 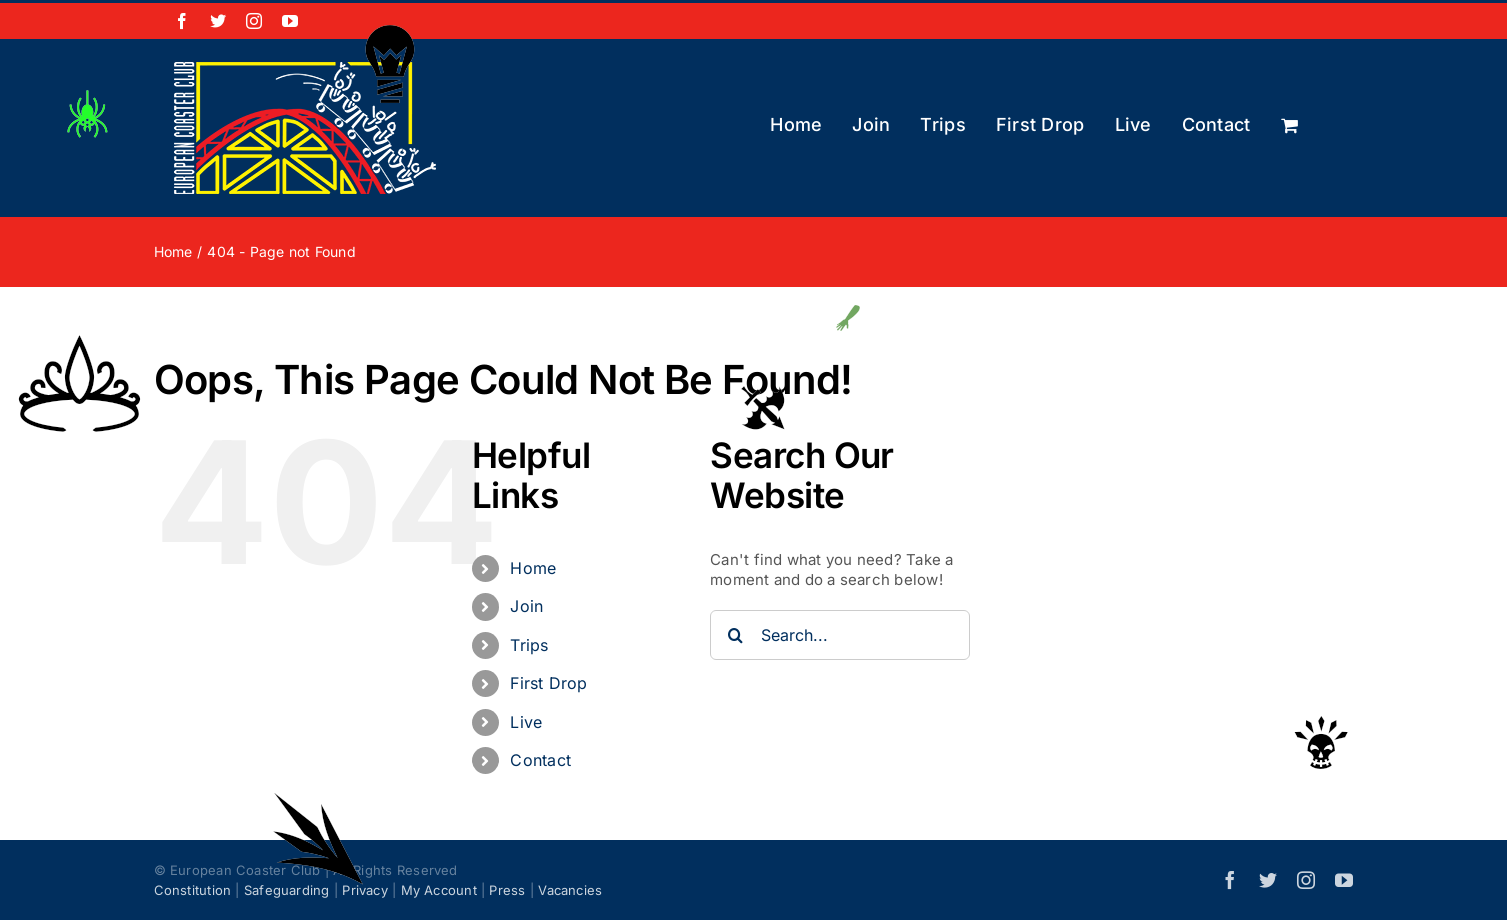 I want to click on indicates a spooky or halloween-themed game element, so click(x=87, y=114).